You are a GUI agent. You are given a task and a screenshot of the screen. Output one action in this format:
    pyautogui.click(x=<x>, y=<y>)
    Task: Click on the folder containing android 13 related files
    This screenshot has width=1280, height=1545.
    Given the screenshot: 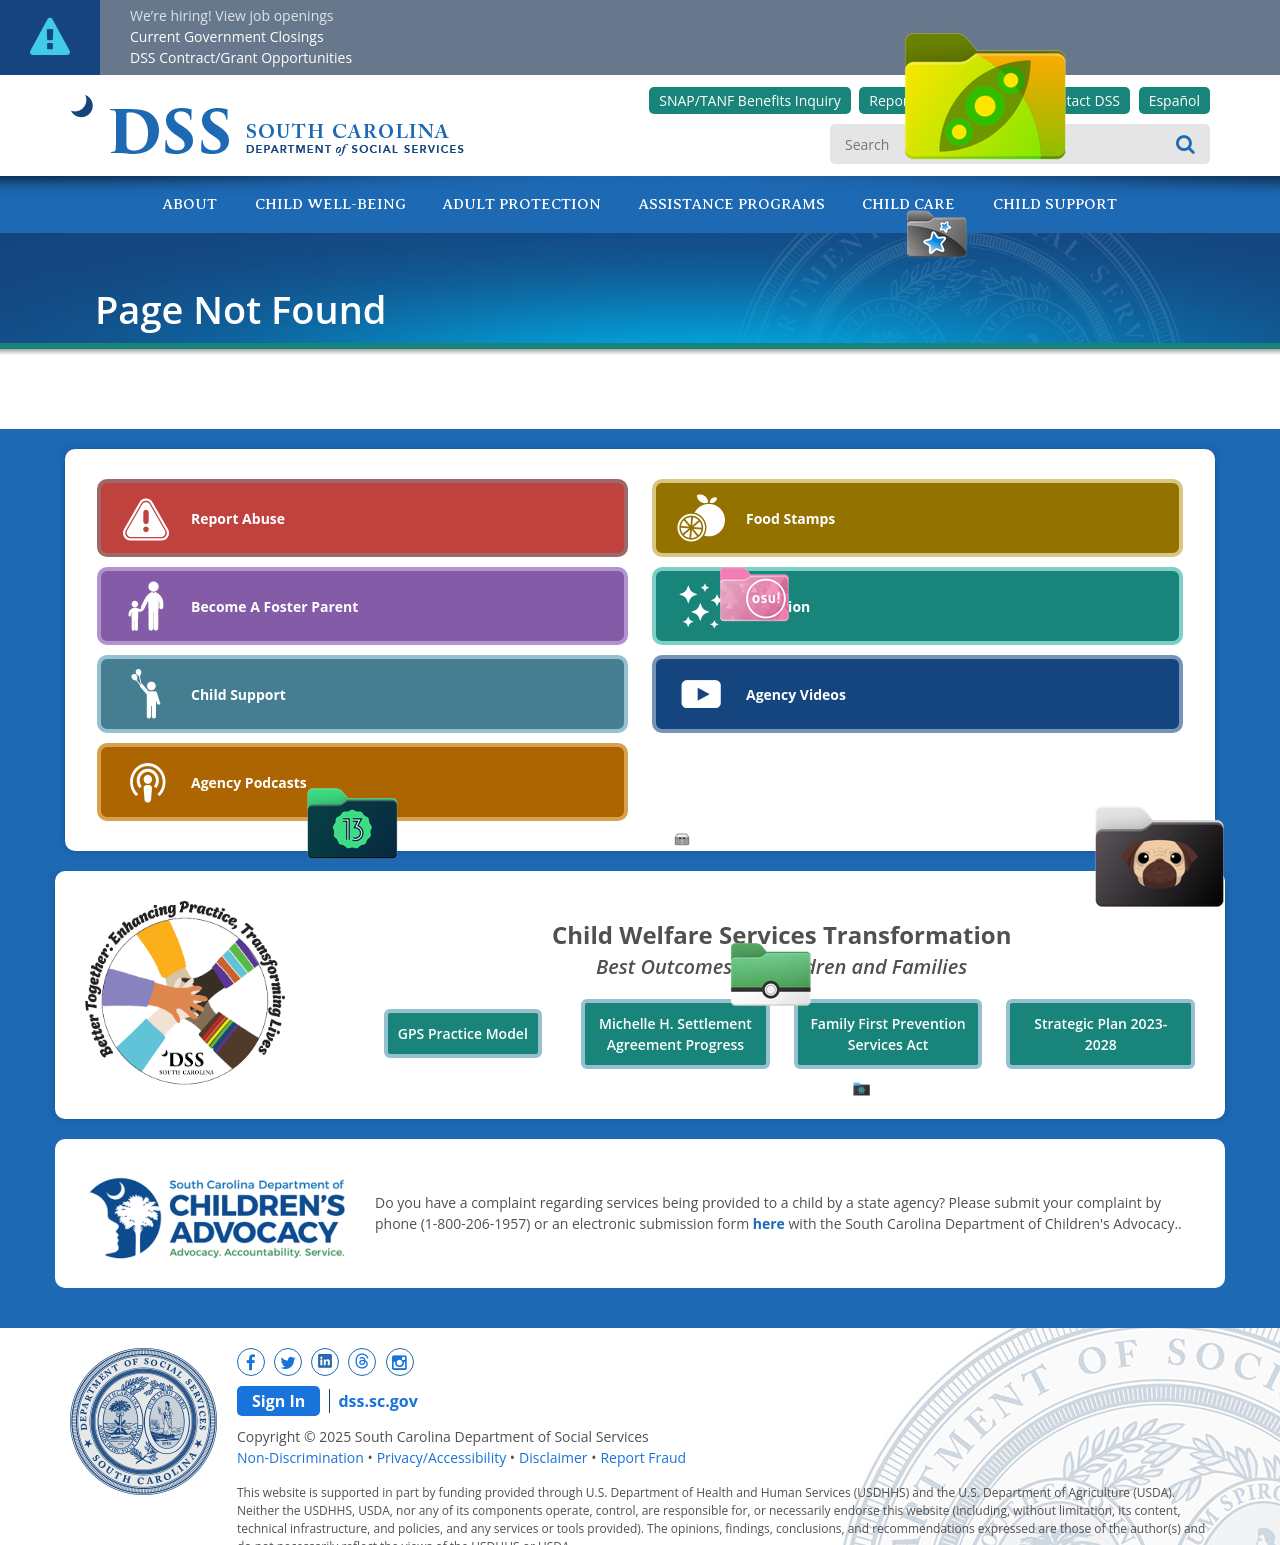 What is the action you would take?
    pyautogui.click(x=352, y=826)
    